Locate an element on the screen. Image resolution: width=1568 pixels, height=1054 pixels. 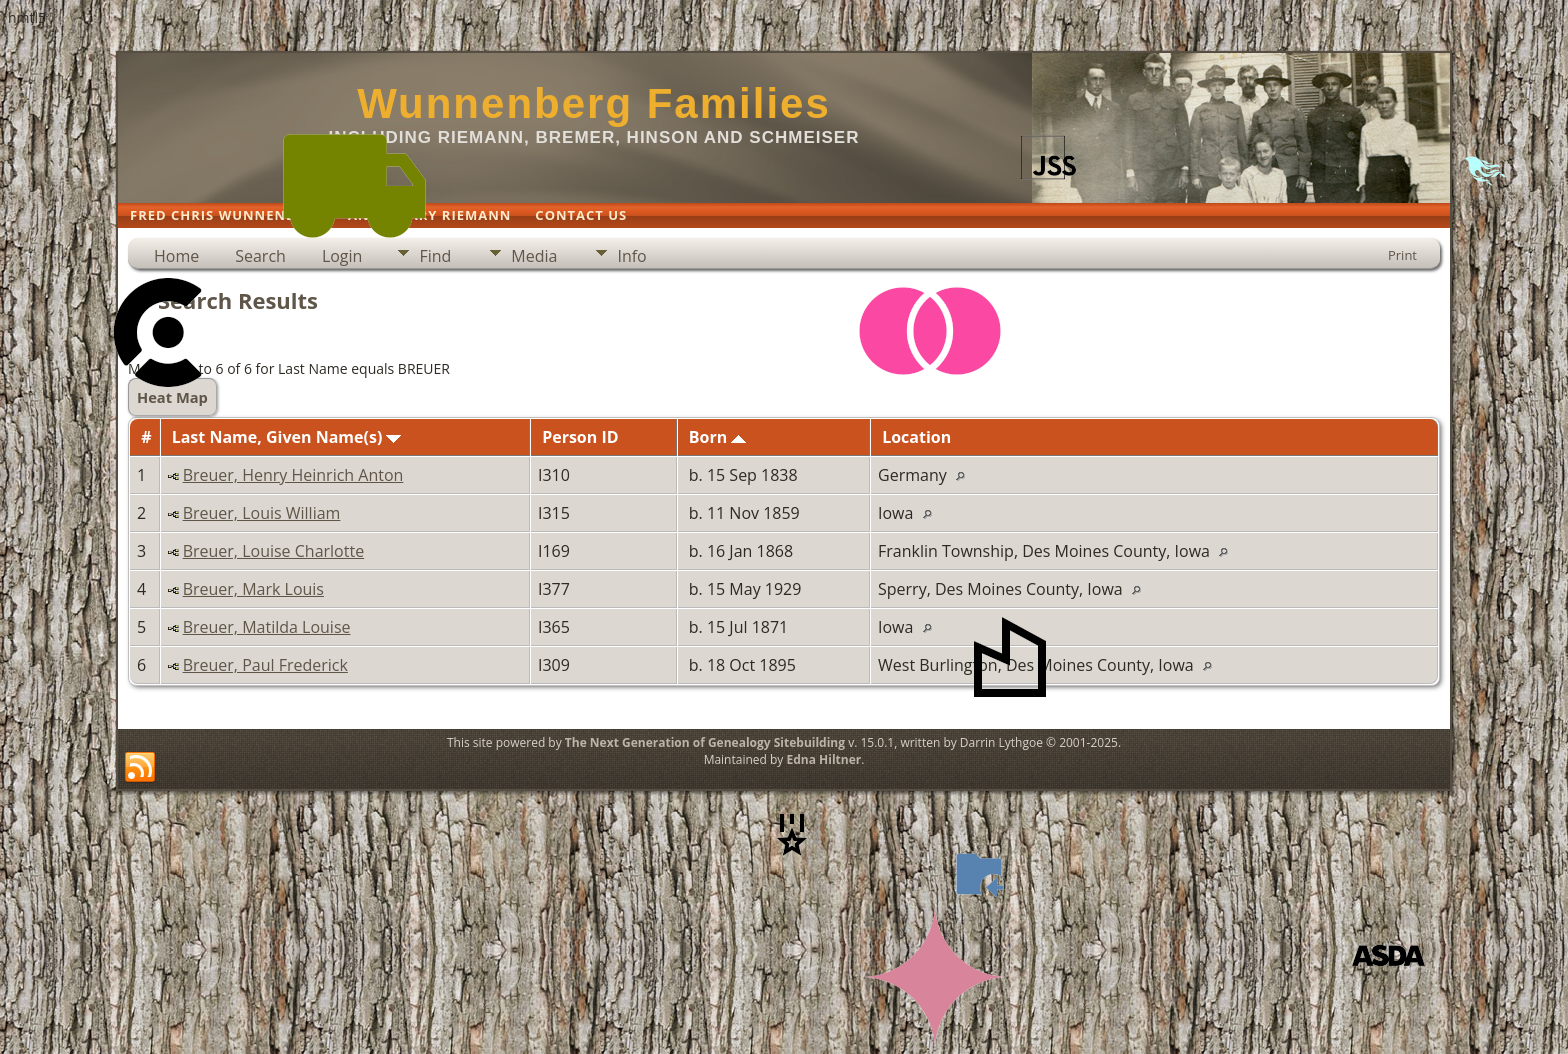
view building or property details is located at coordinates (1010, 661).